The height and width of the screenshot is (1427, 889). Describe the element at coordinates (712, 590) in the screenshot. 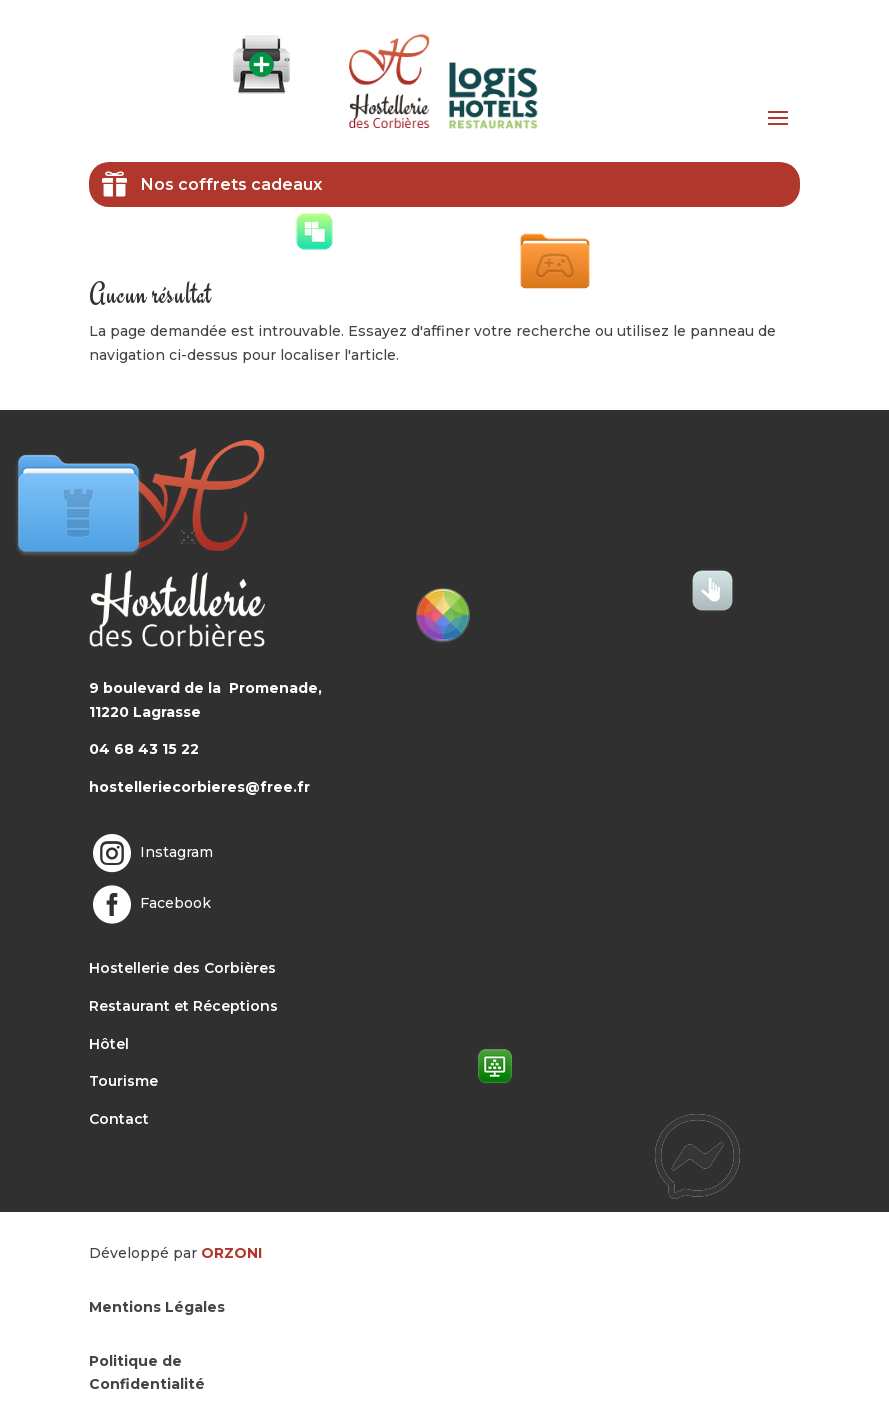

I see `open touché app for touch bar customization` at that location.